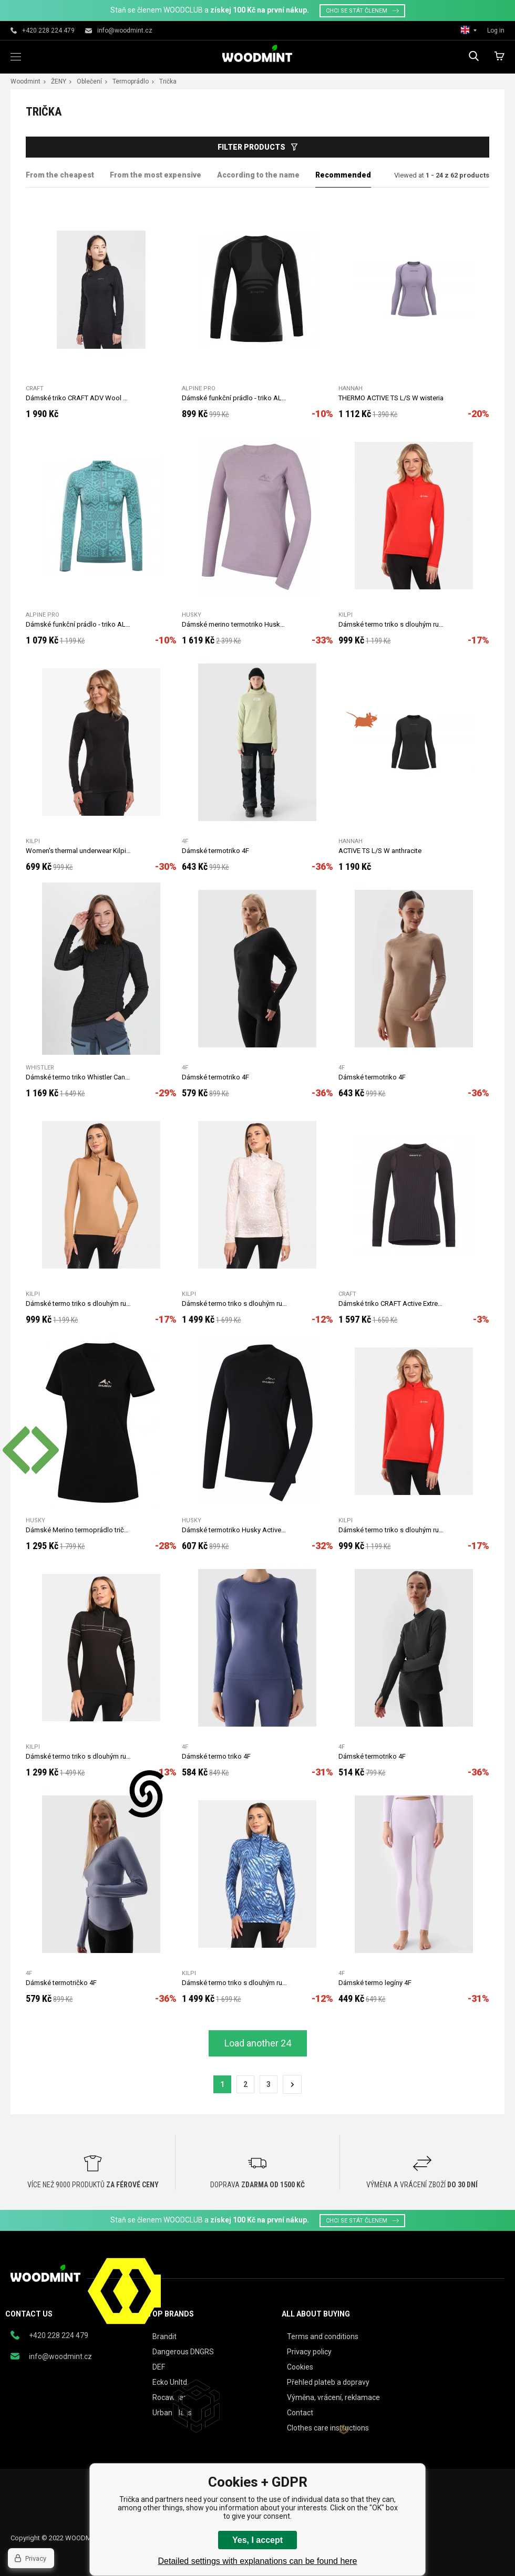 The height and width of the screenshot is (2576, 515). I want to click on open the Sam's Club app, so click(30, 1450).